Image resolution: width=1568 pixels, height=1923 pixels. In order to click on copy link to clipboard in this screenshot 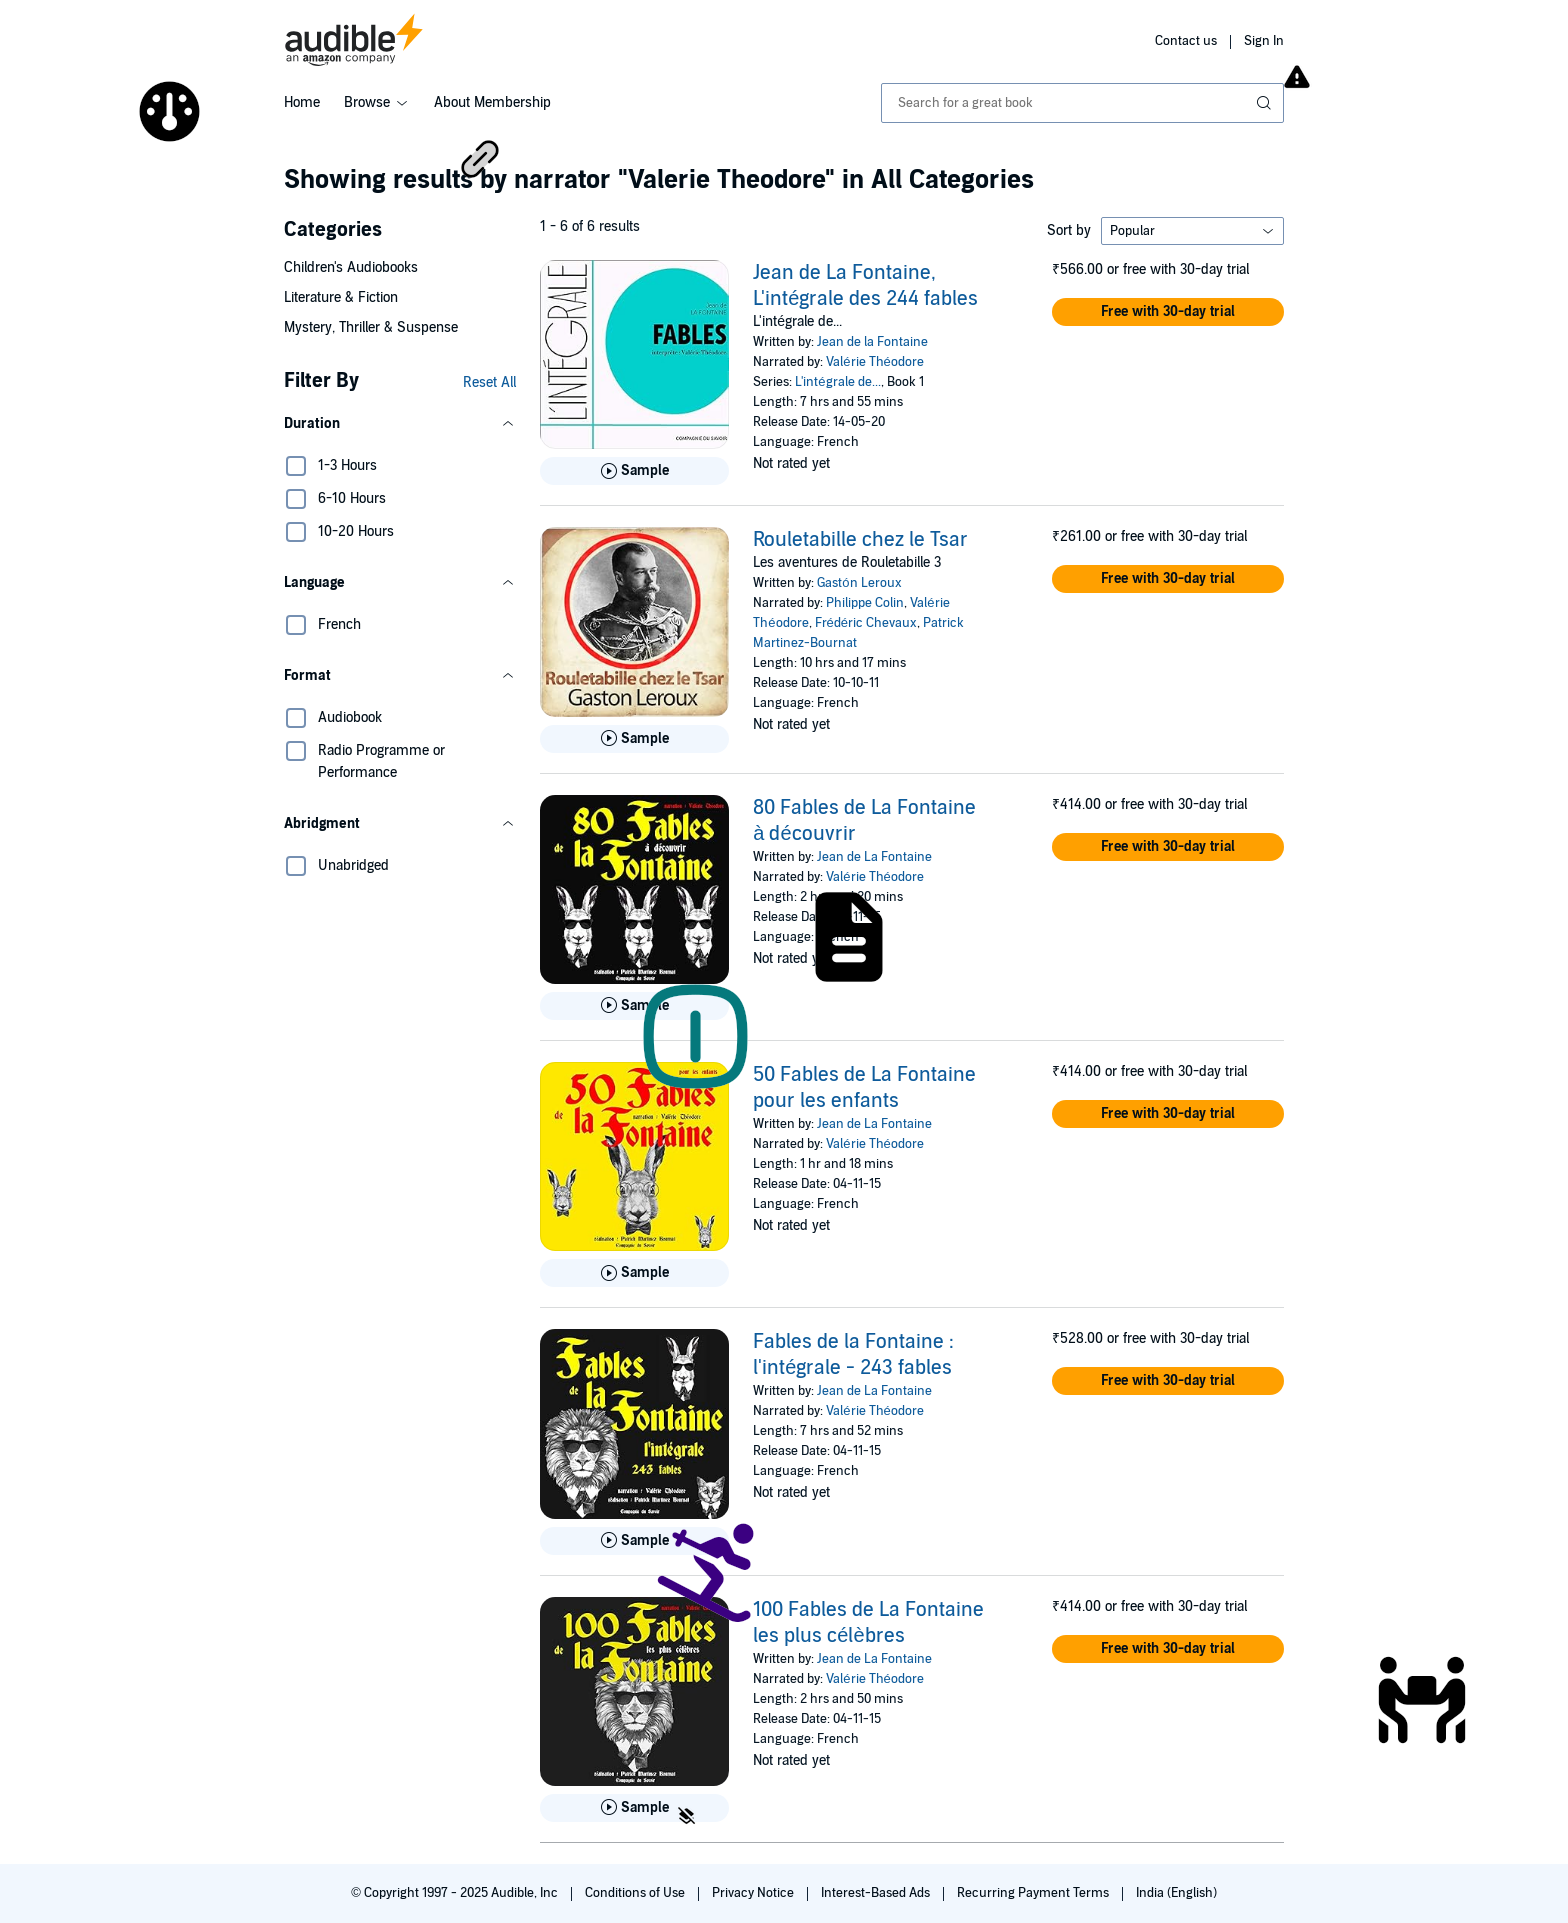, I will do `click(480, 159)`.